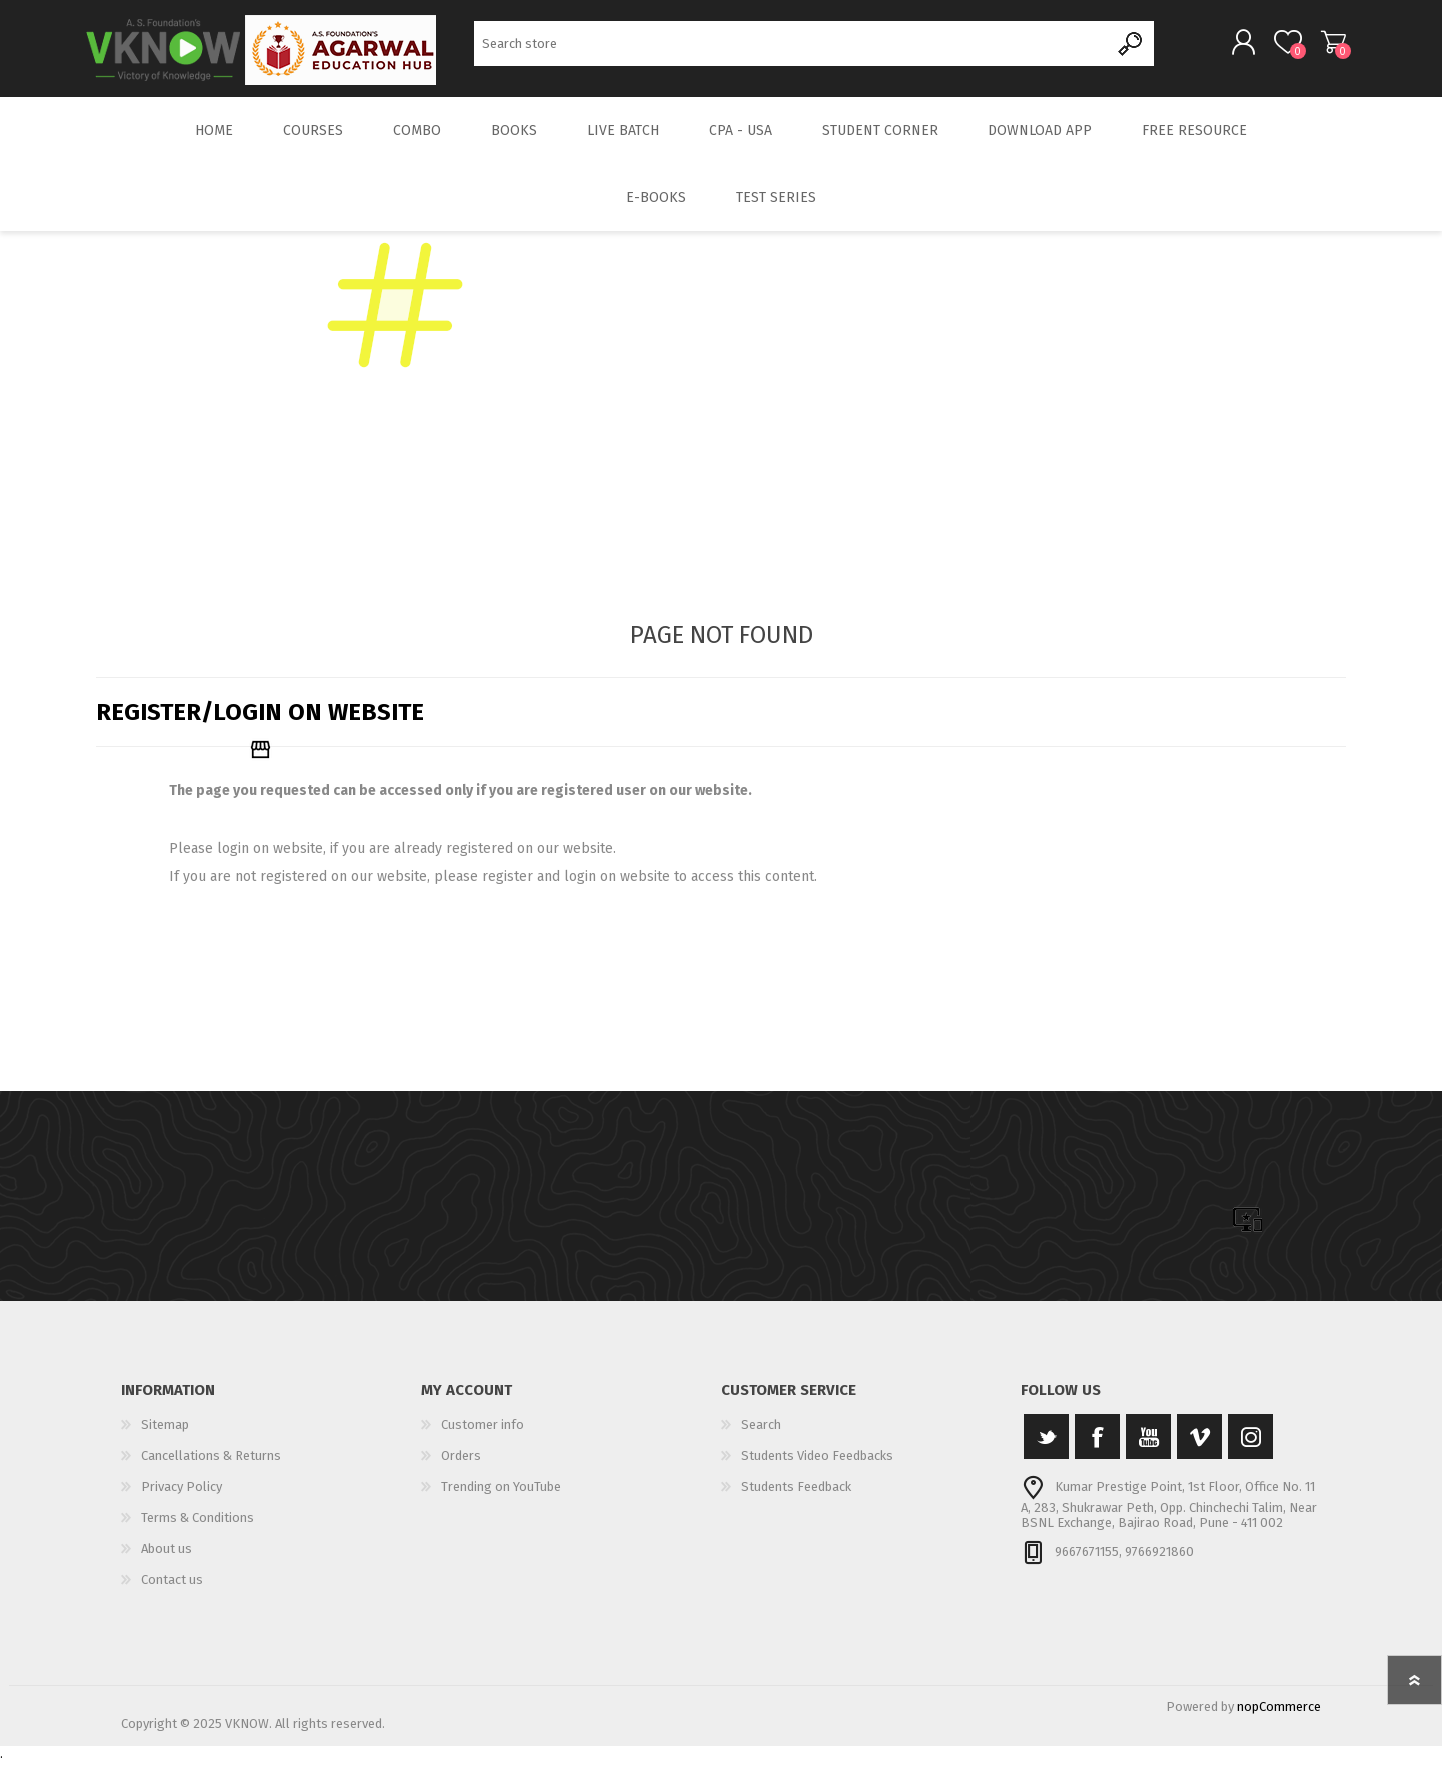 The width and height of the screenshot is (1442, 1775). I want to click on browse or access the marketplace, so click(260, 749).